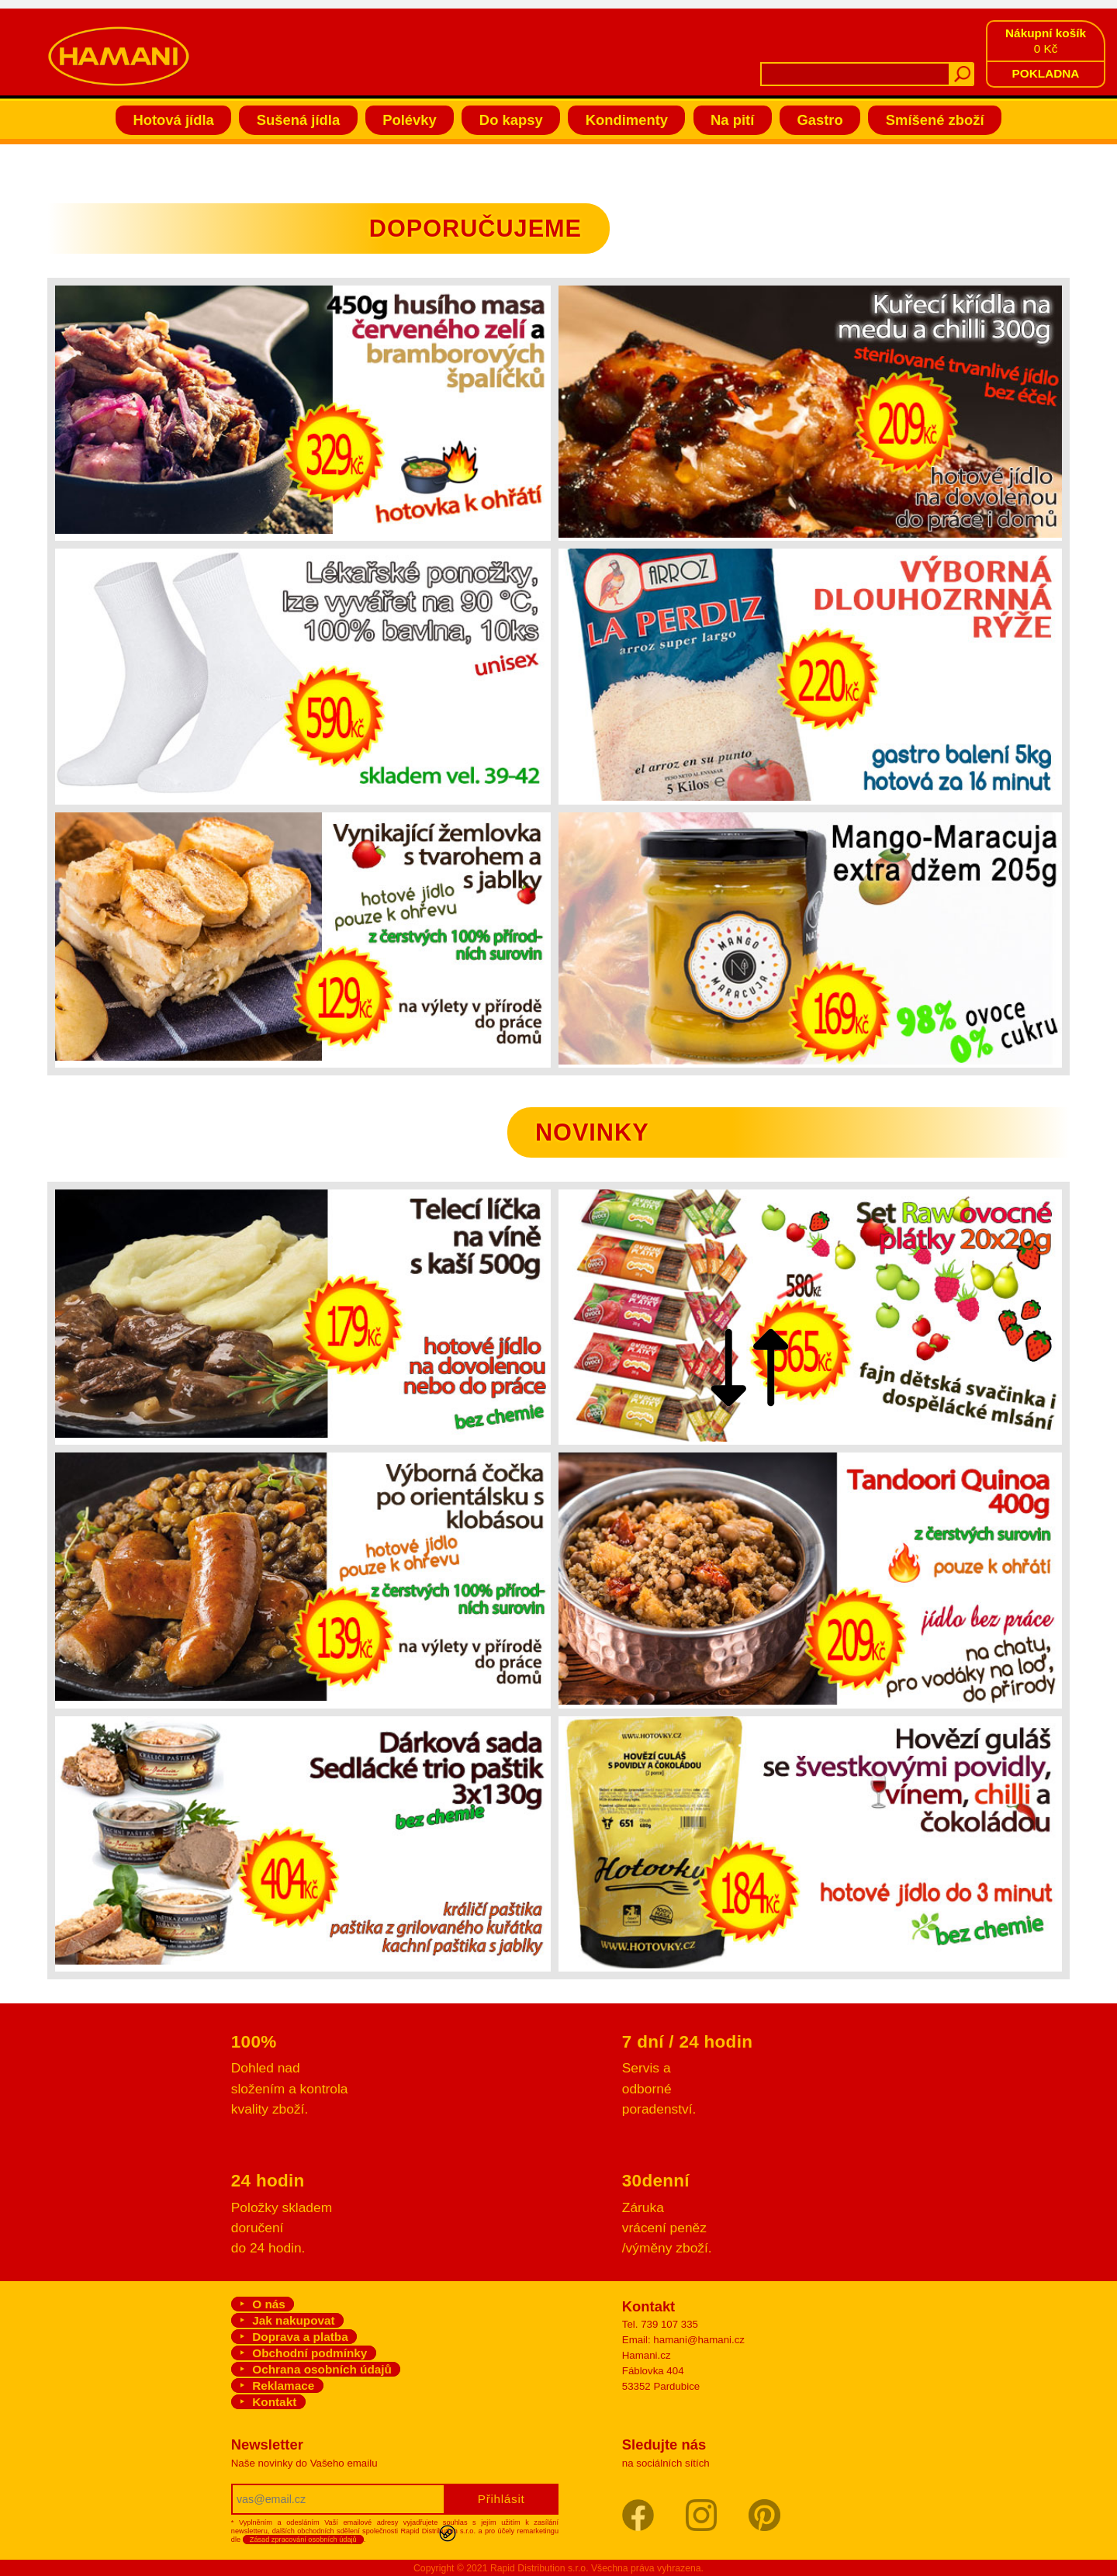 The image size is (1117, 2576). I want to click on sort items in ascending or descending order, so click(749, 1367).